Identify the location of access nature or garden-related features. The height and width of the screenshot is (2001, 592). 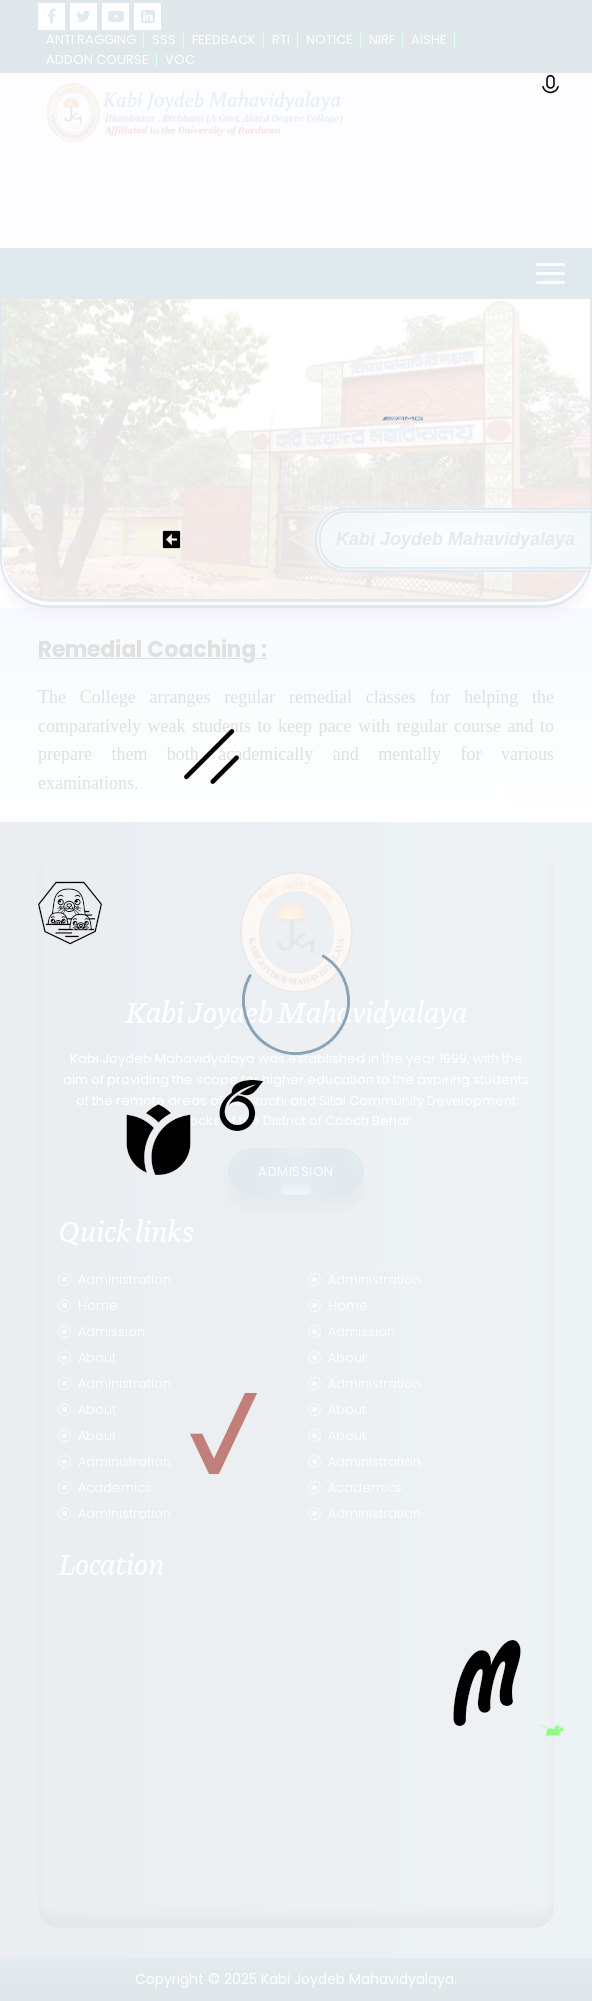
(158, 1139).